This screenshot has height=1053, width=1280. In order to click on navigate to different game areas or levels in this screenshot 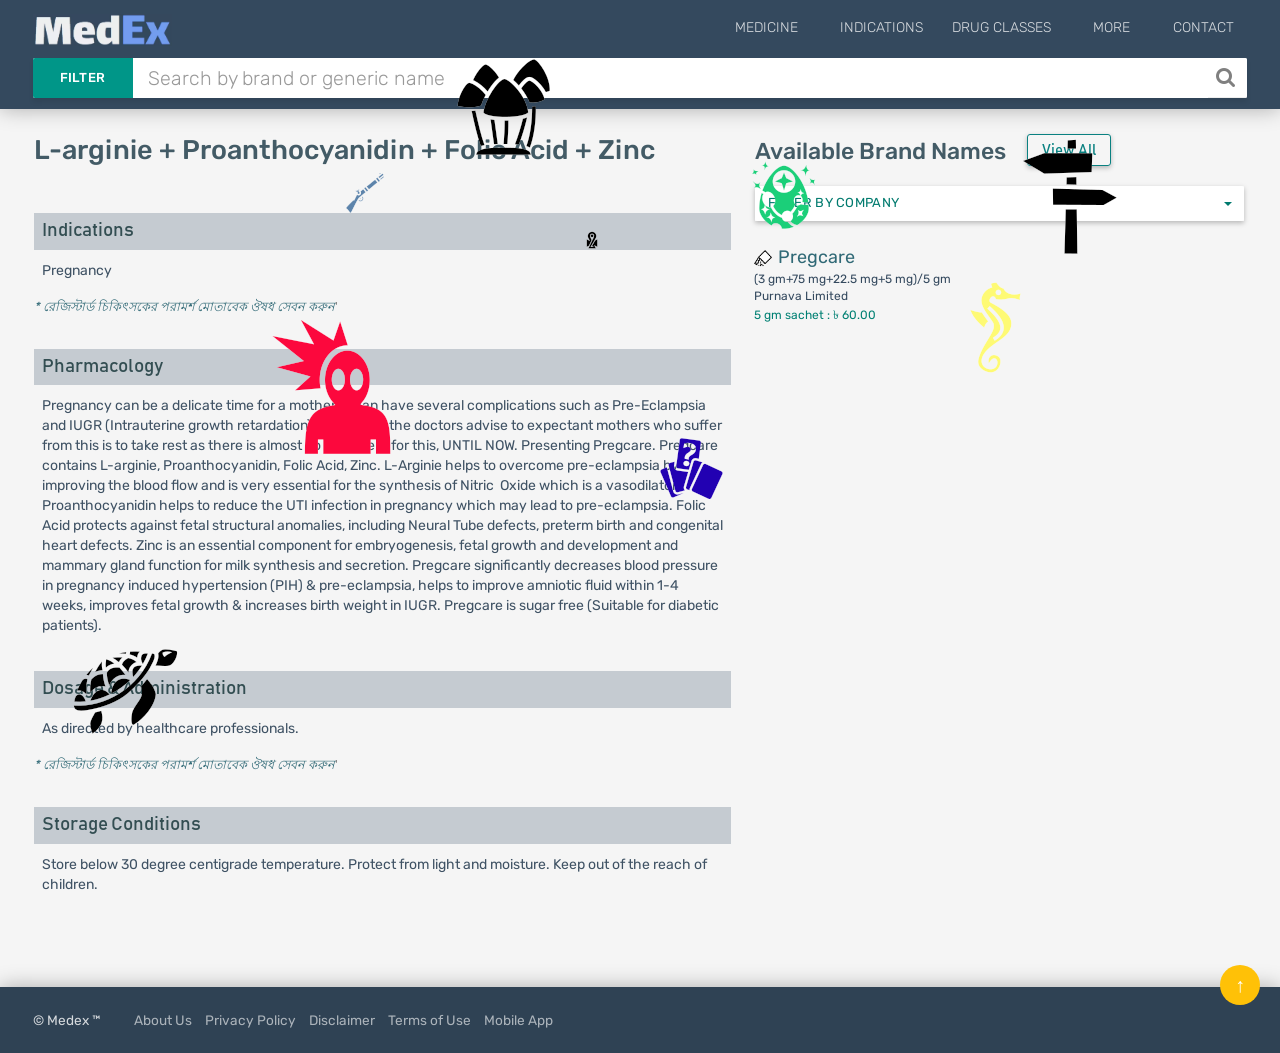, I will do `click(1070, 195)`.